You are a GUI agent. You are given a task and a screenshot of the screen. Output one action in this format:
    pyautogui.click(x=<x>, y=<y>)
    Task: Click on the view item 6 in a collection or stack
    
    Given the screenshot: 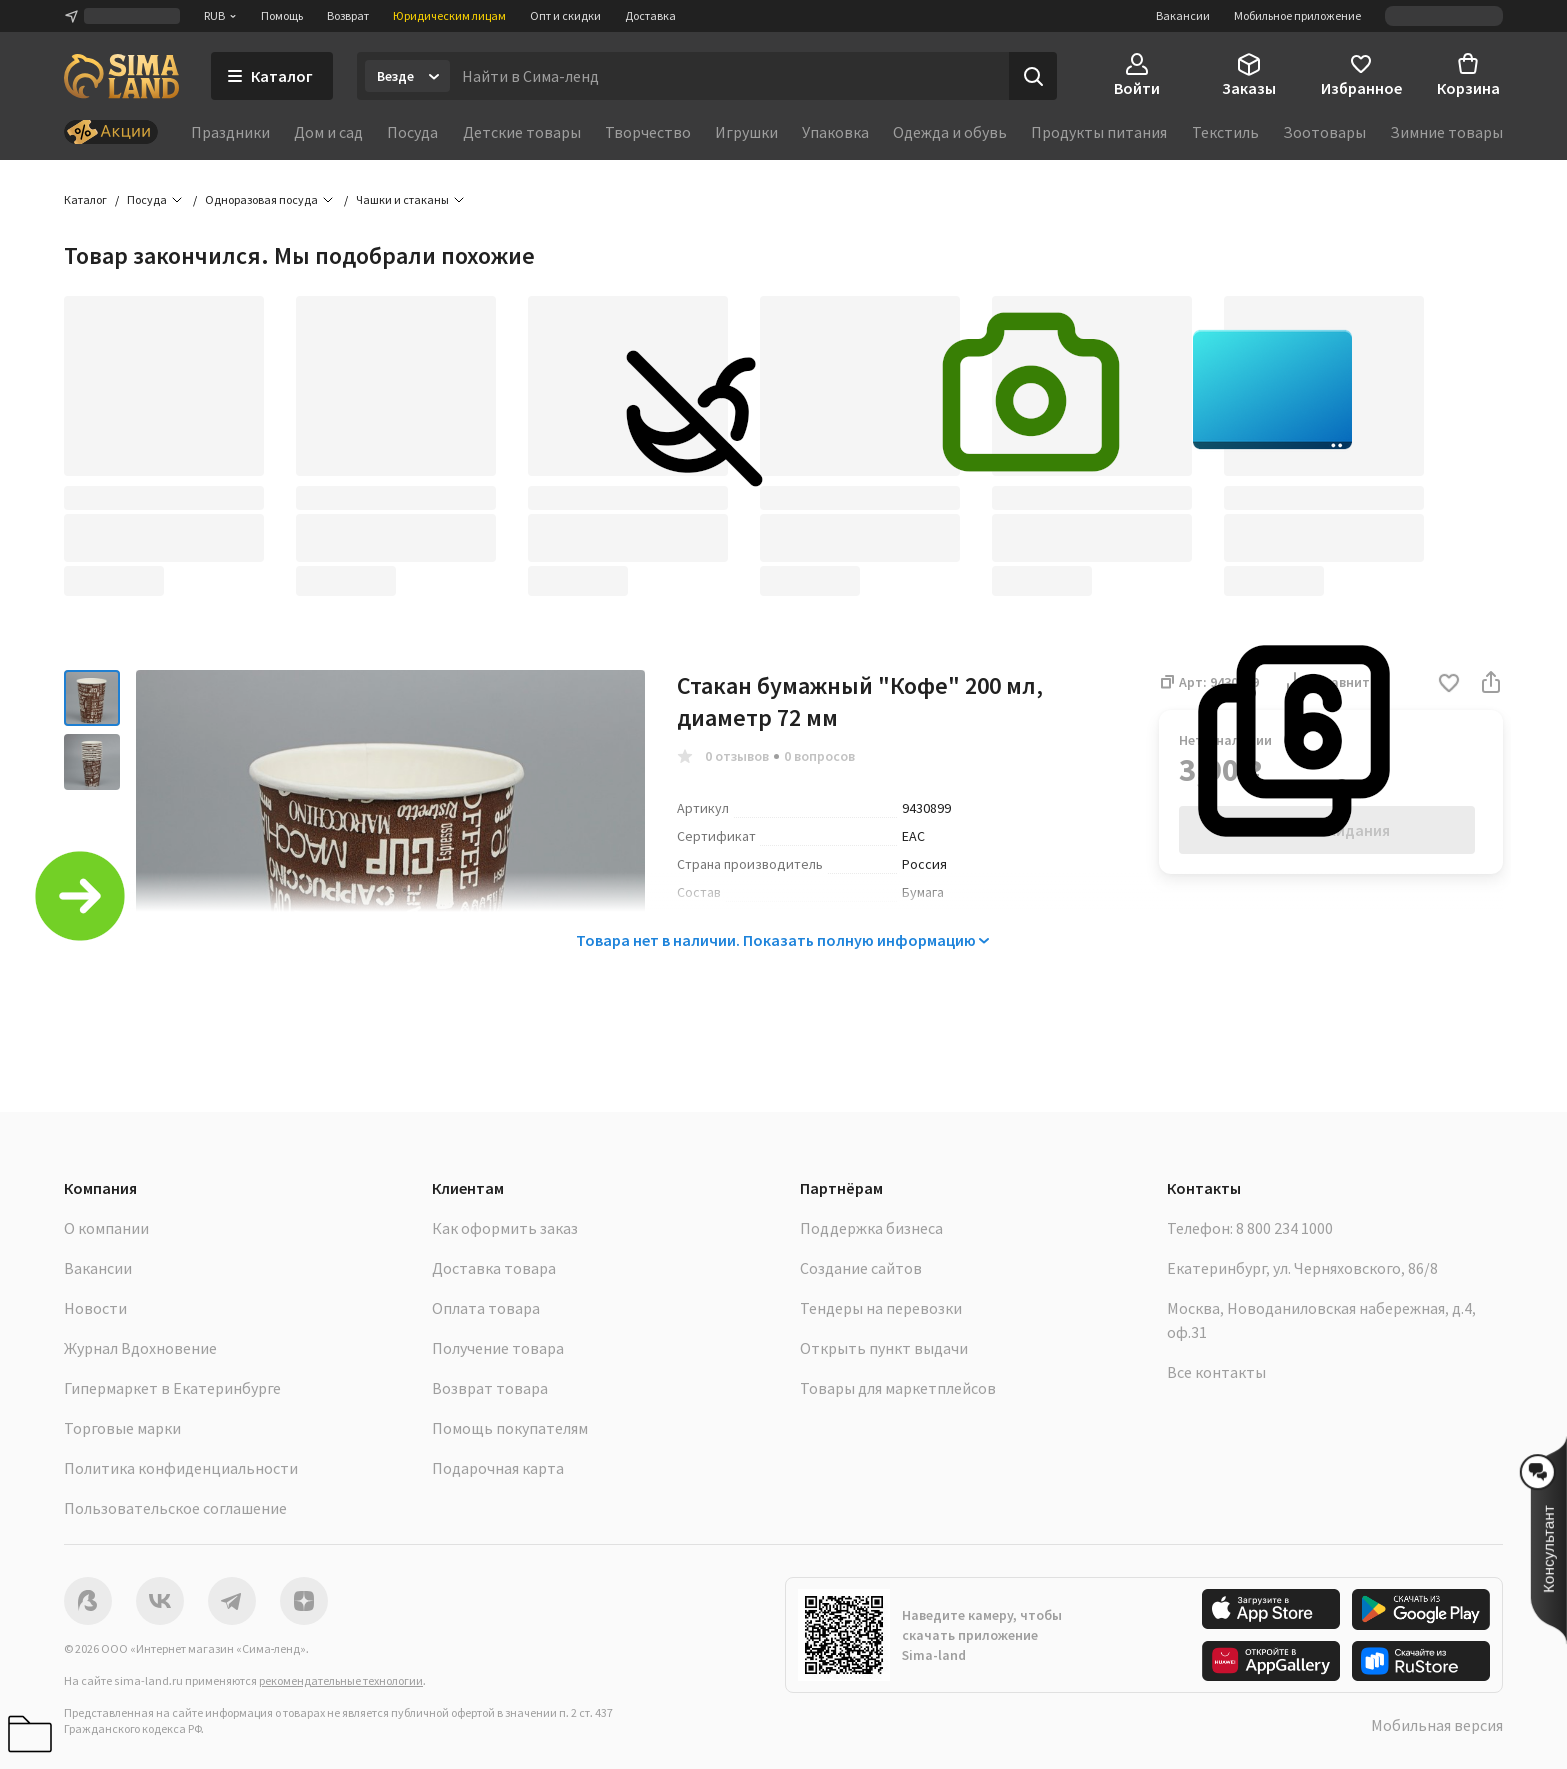 What is the action you would take?
    pyautogui.click(x=1294, y=741)
    